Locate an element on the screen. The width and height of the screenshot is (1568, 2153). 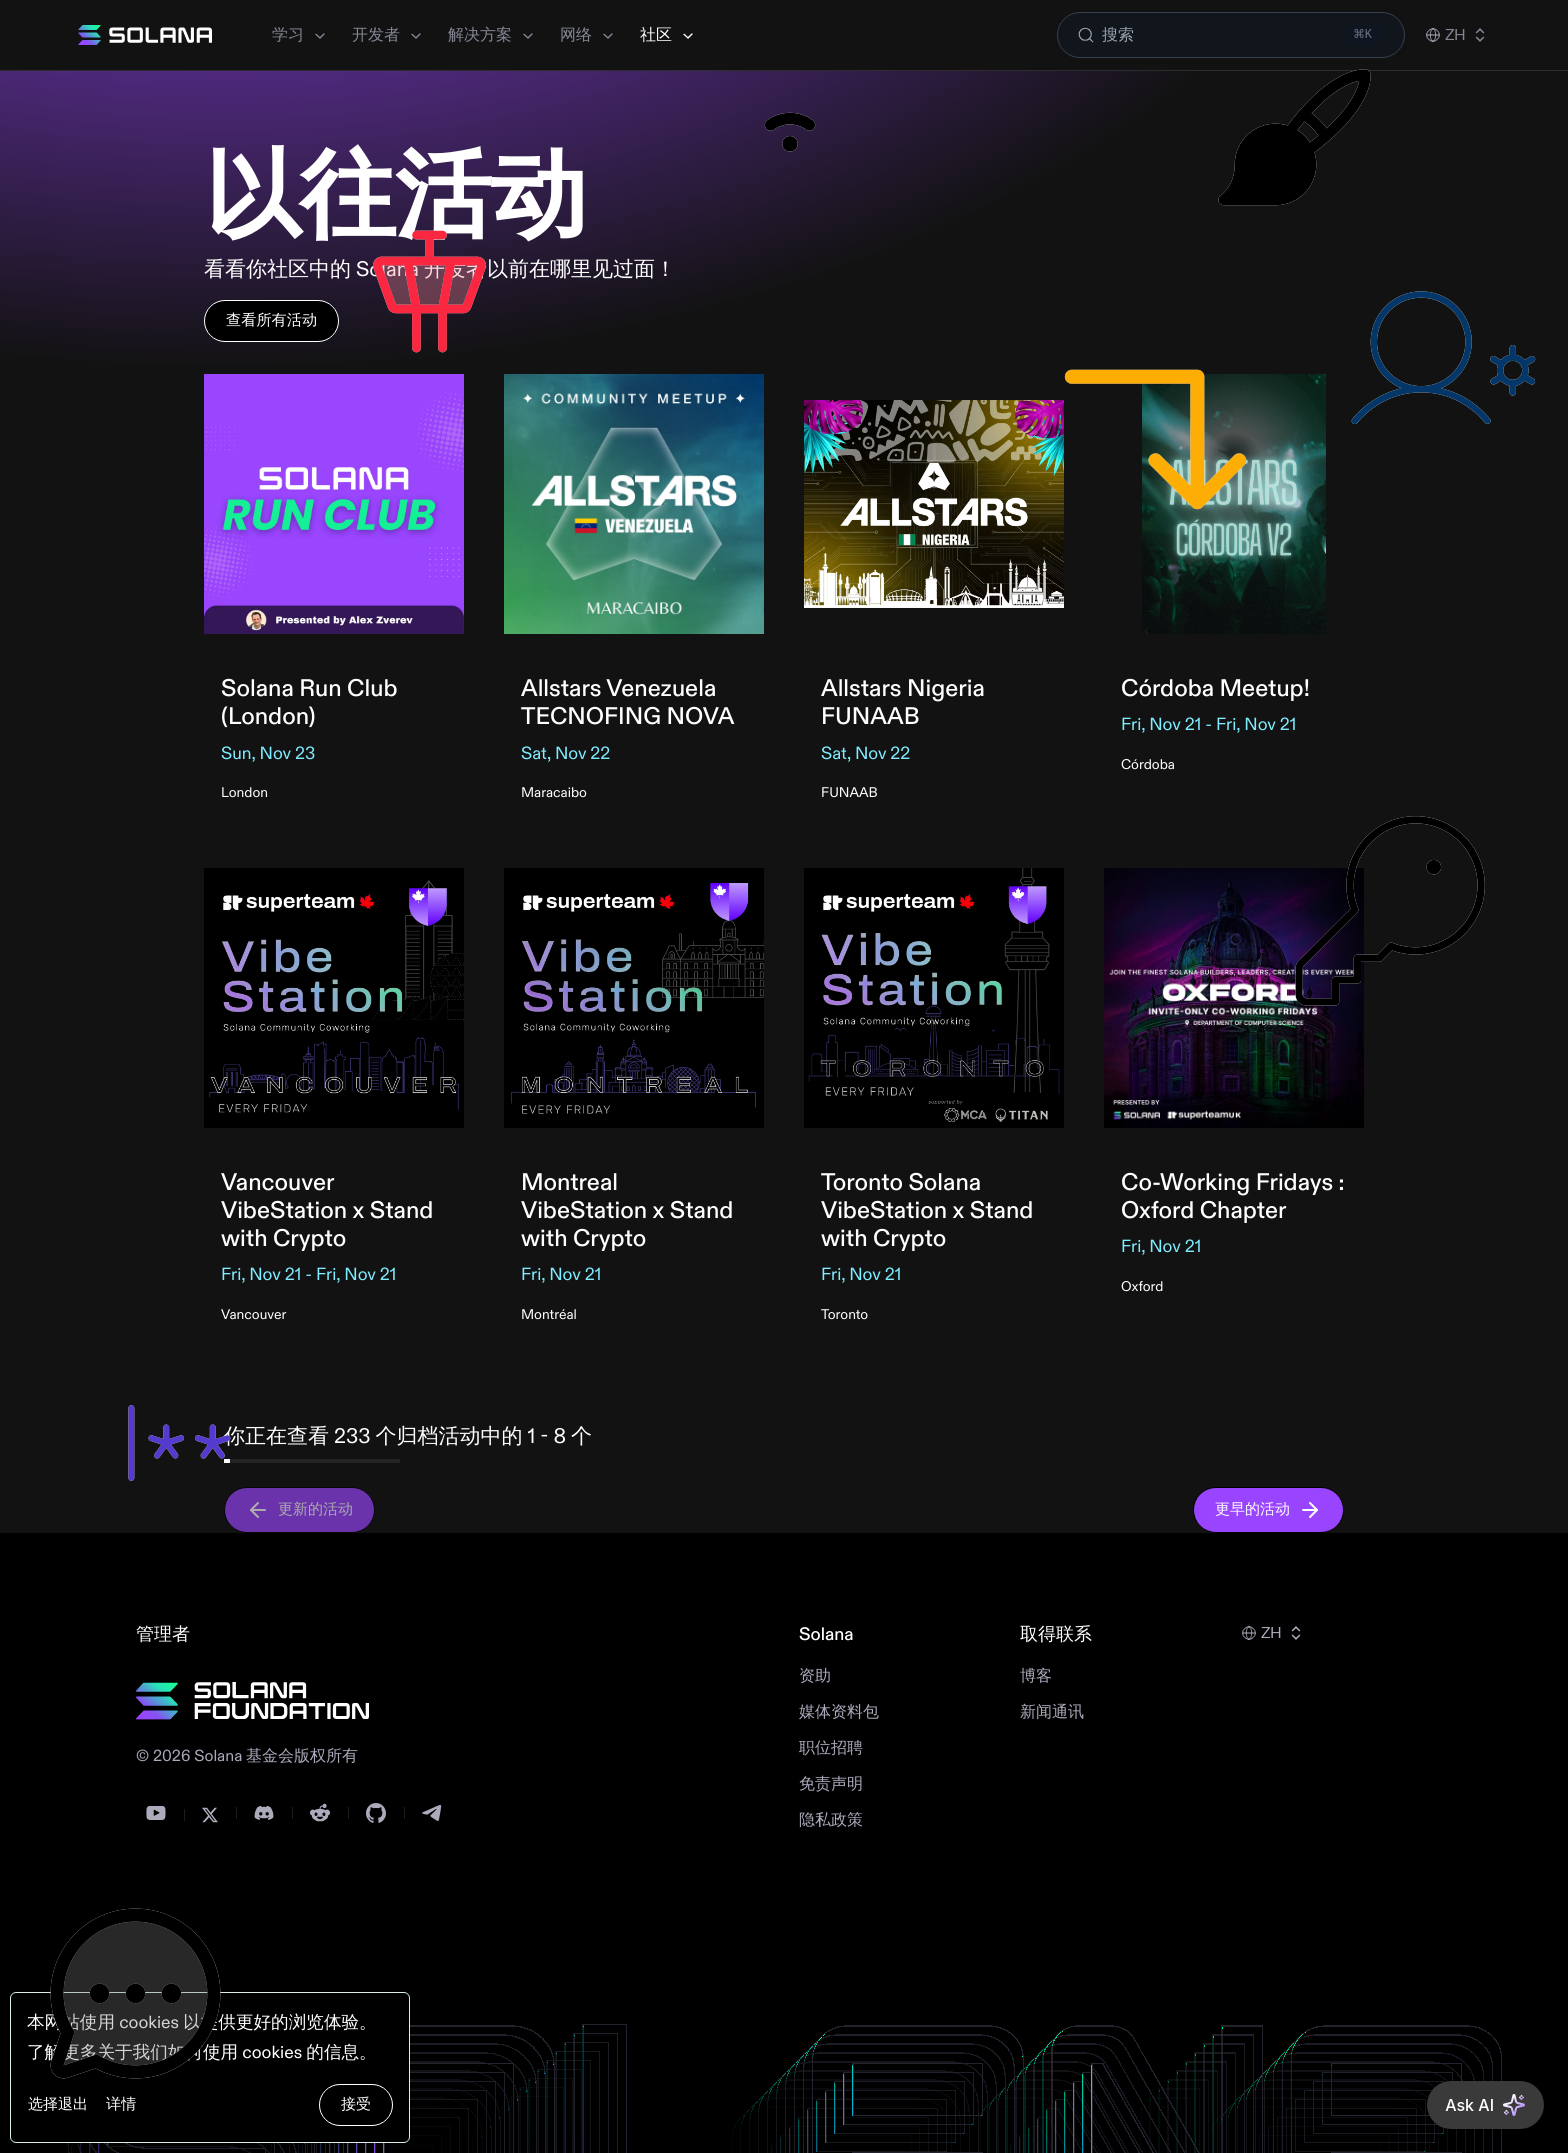
access air traffic control features is located at coordinates (429, 291).